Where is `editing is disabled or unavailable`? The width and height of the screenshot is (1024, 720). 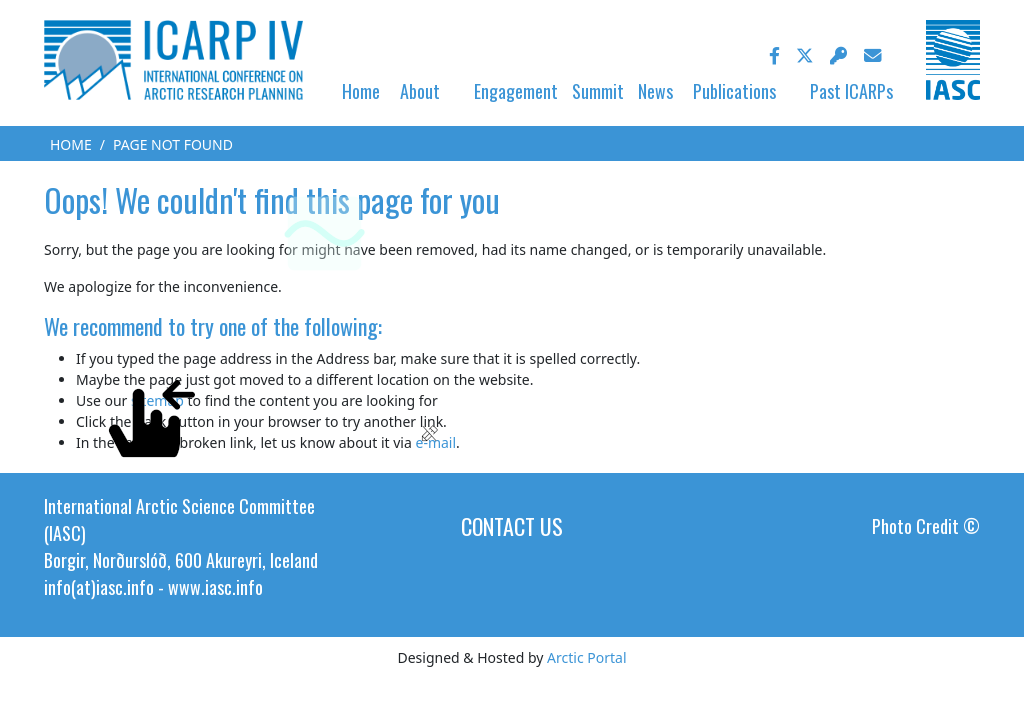 editing is disabled or unavailable is located at coordinates (429, 433).